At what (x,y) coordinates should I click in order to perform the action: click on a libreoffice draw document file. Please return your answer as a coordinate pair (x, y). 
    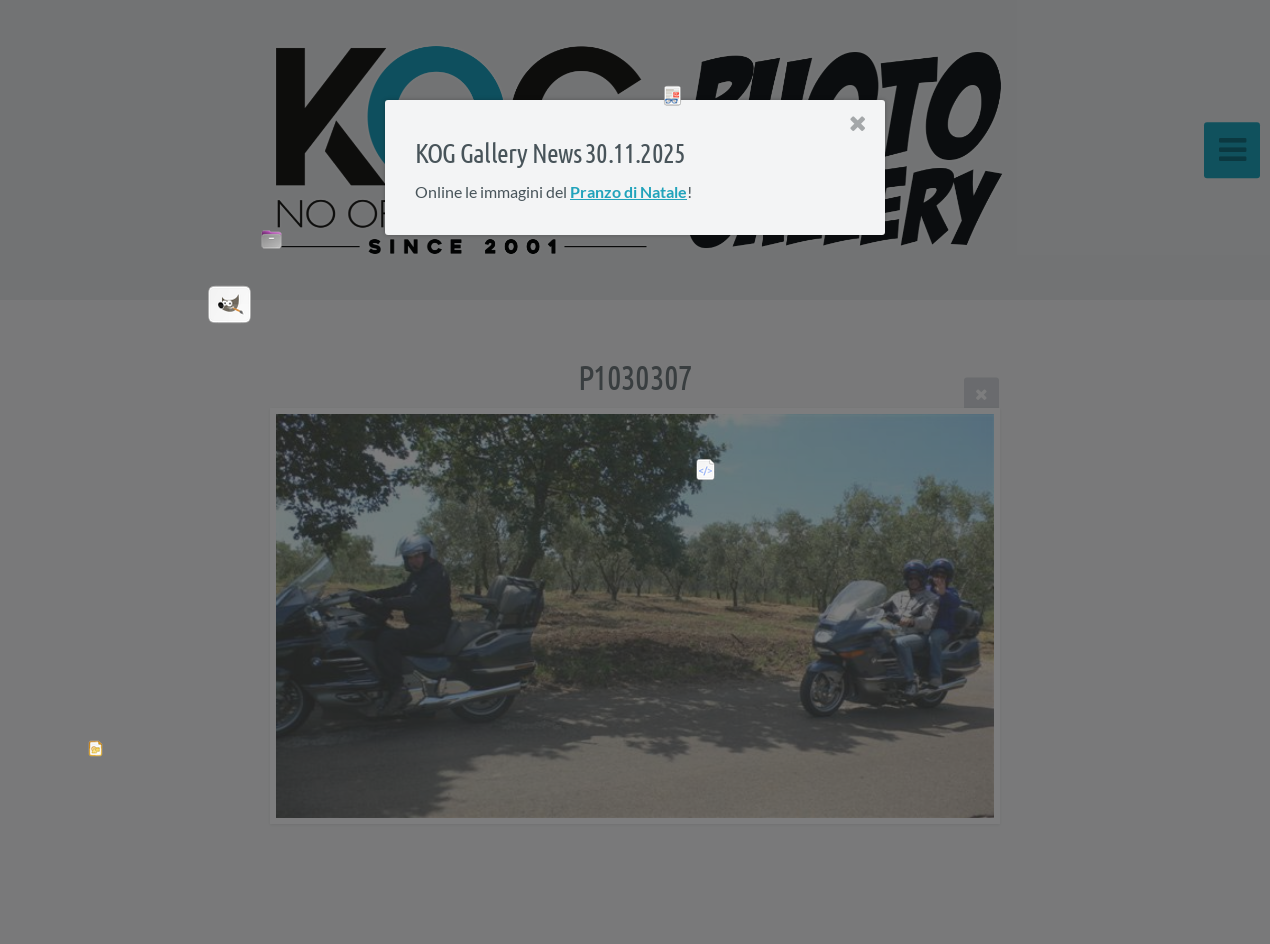
    Looking at the image, I should click on (95, 748).